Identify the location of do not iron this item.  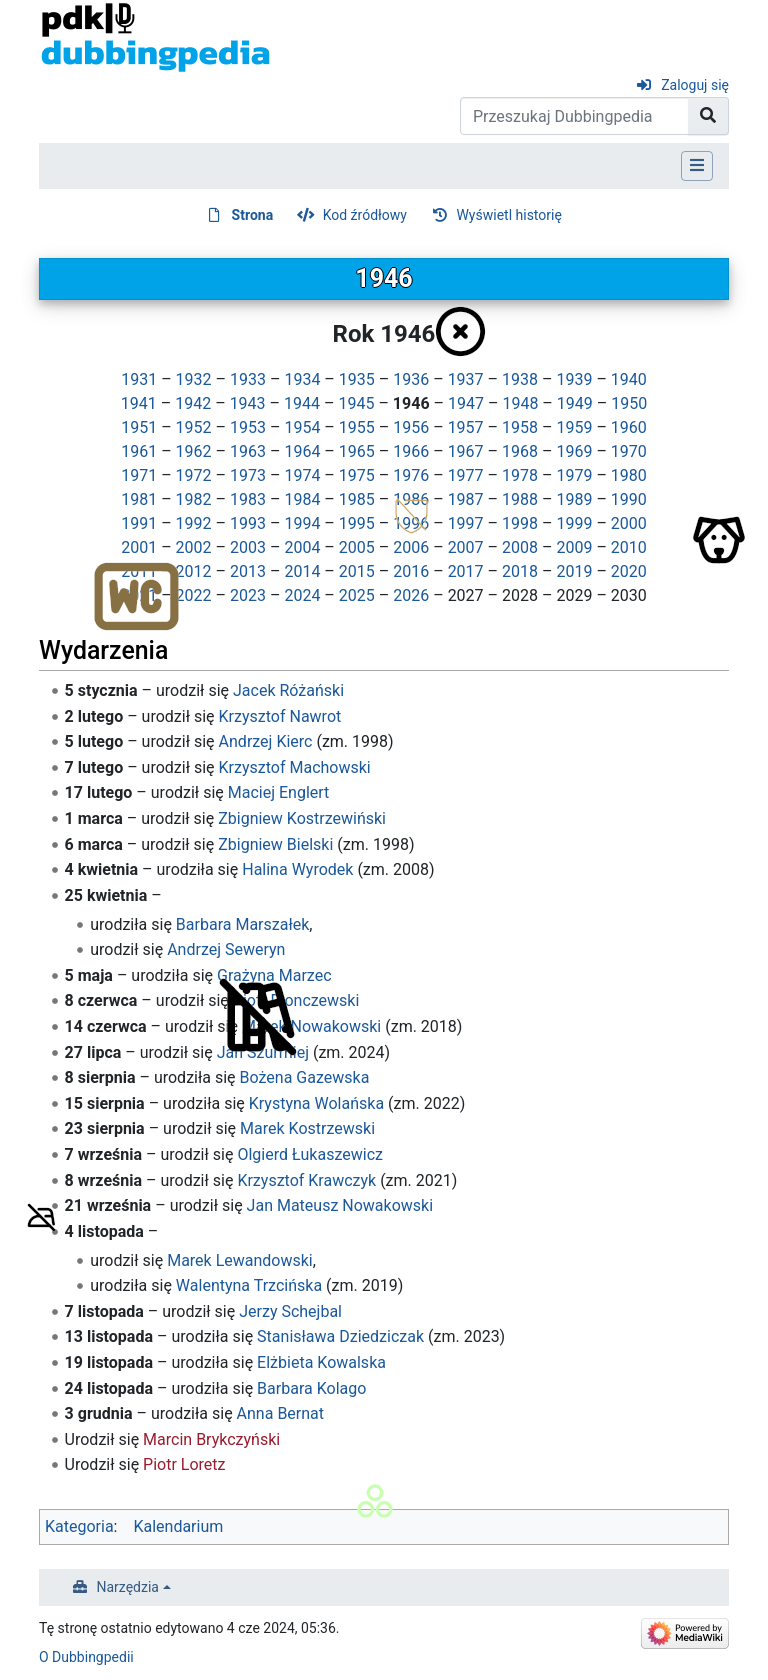
(41, 1217).